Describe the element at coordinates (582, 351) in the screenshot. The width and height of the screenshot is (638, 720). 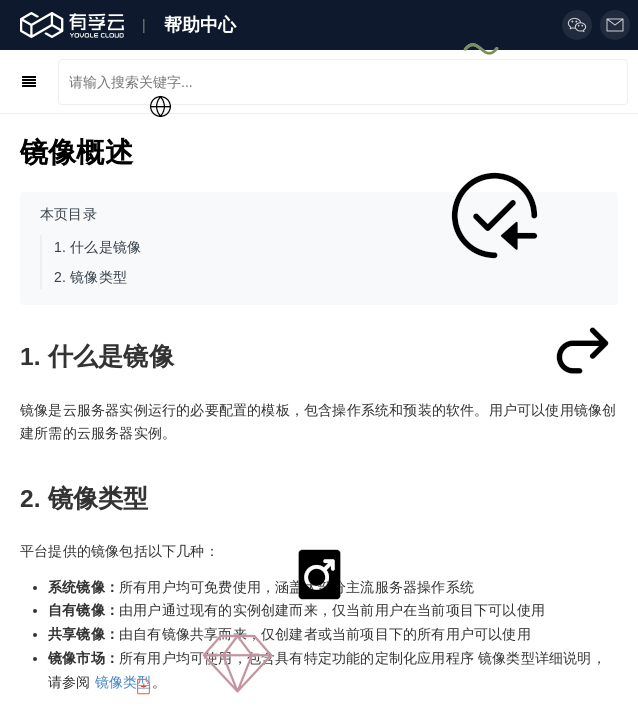
I see `redo the last undone action` at that location.